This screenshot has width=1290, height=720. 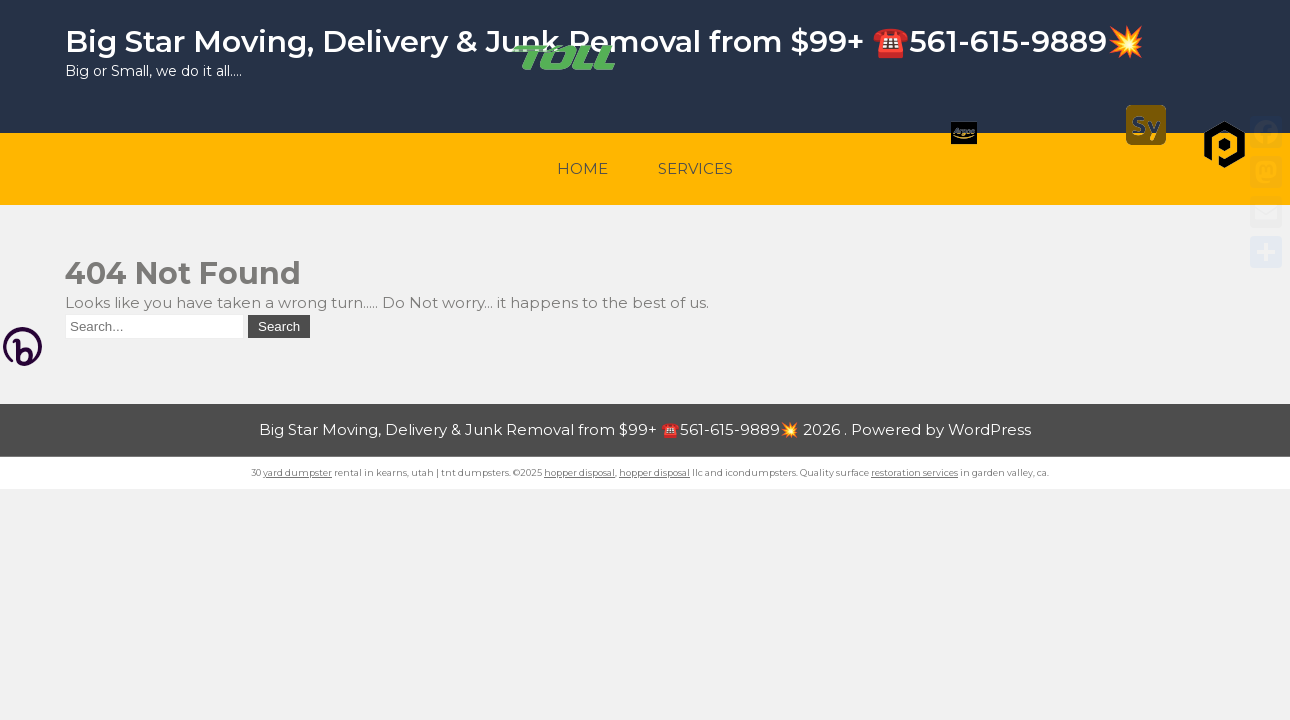 I want to click on open bitly link shortening service, so click(x=22, y=346).